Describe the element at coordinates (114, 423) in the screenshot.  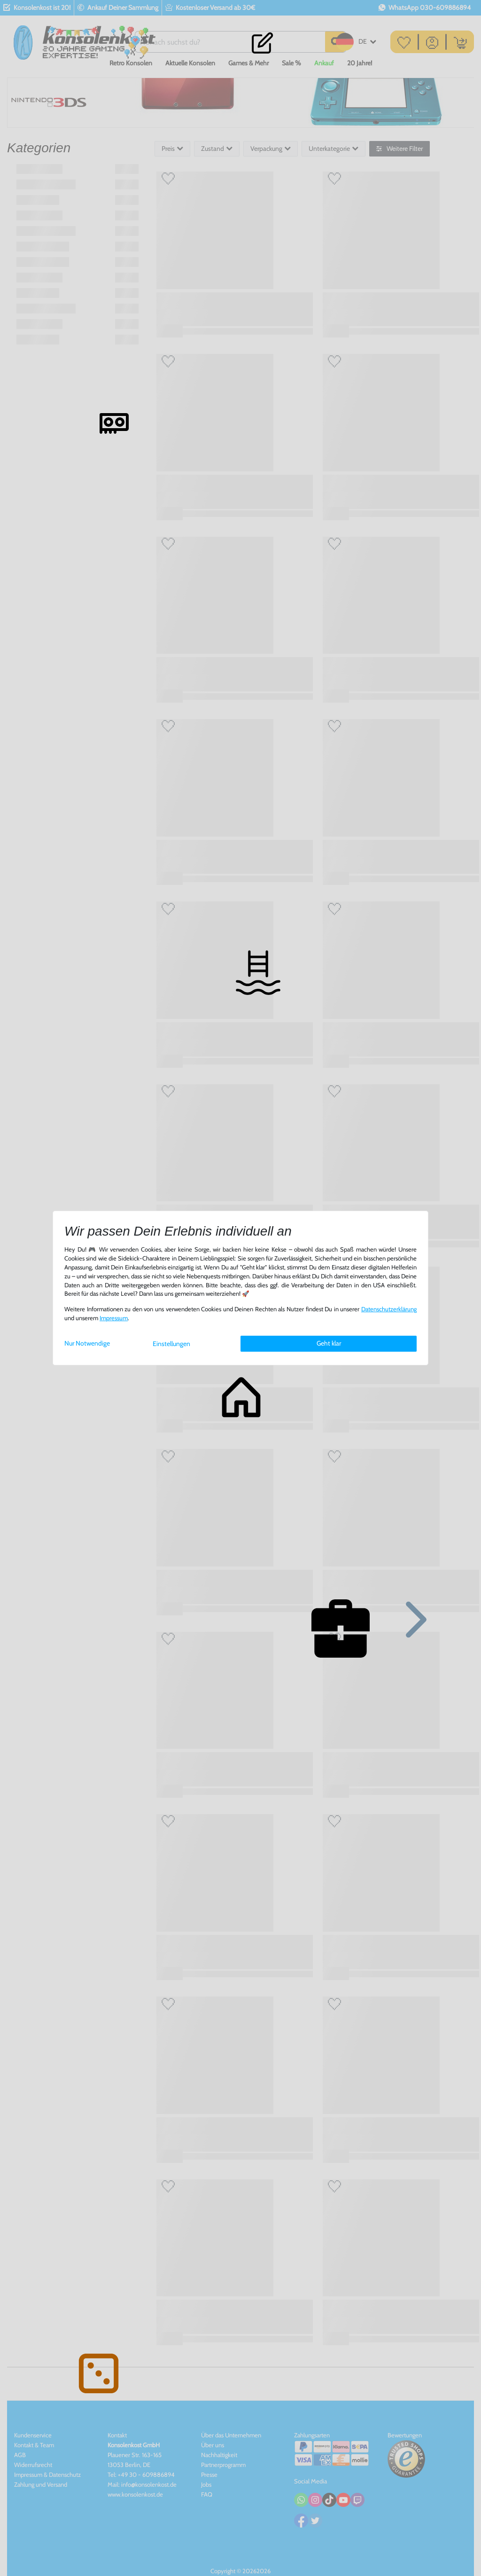
I see `view graphics card information` at that location.